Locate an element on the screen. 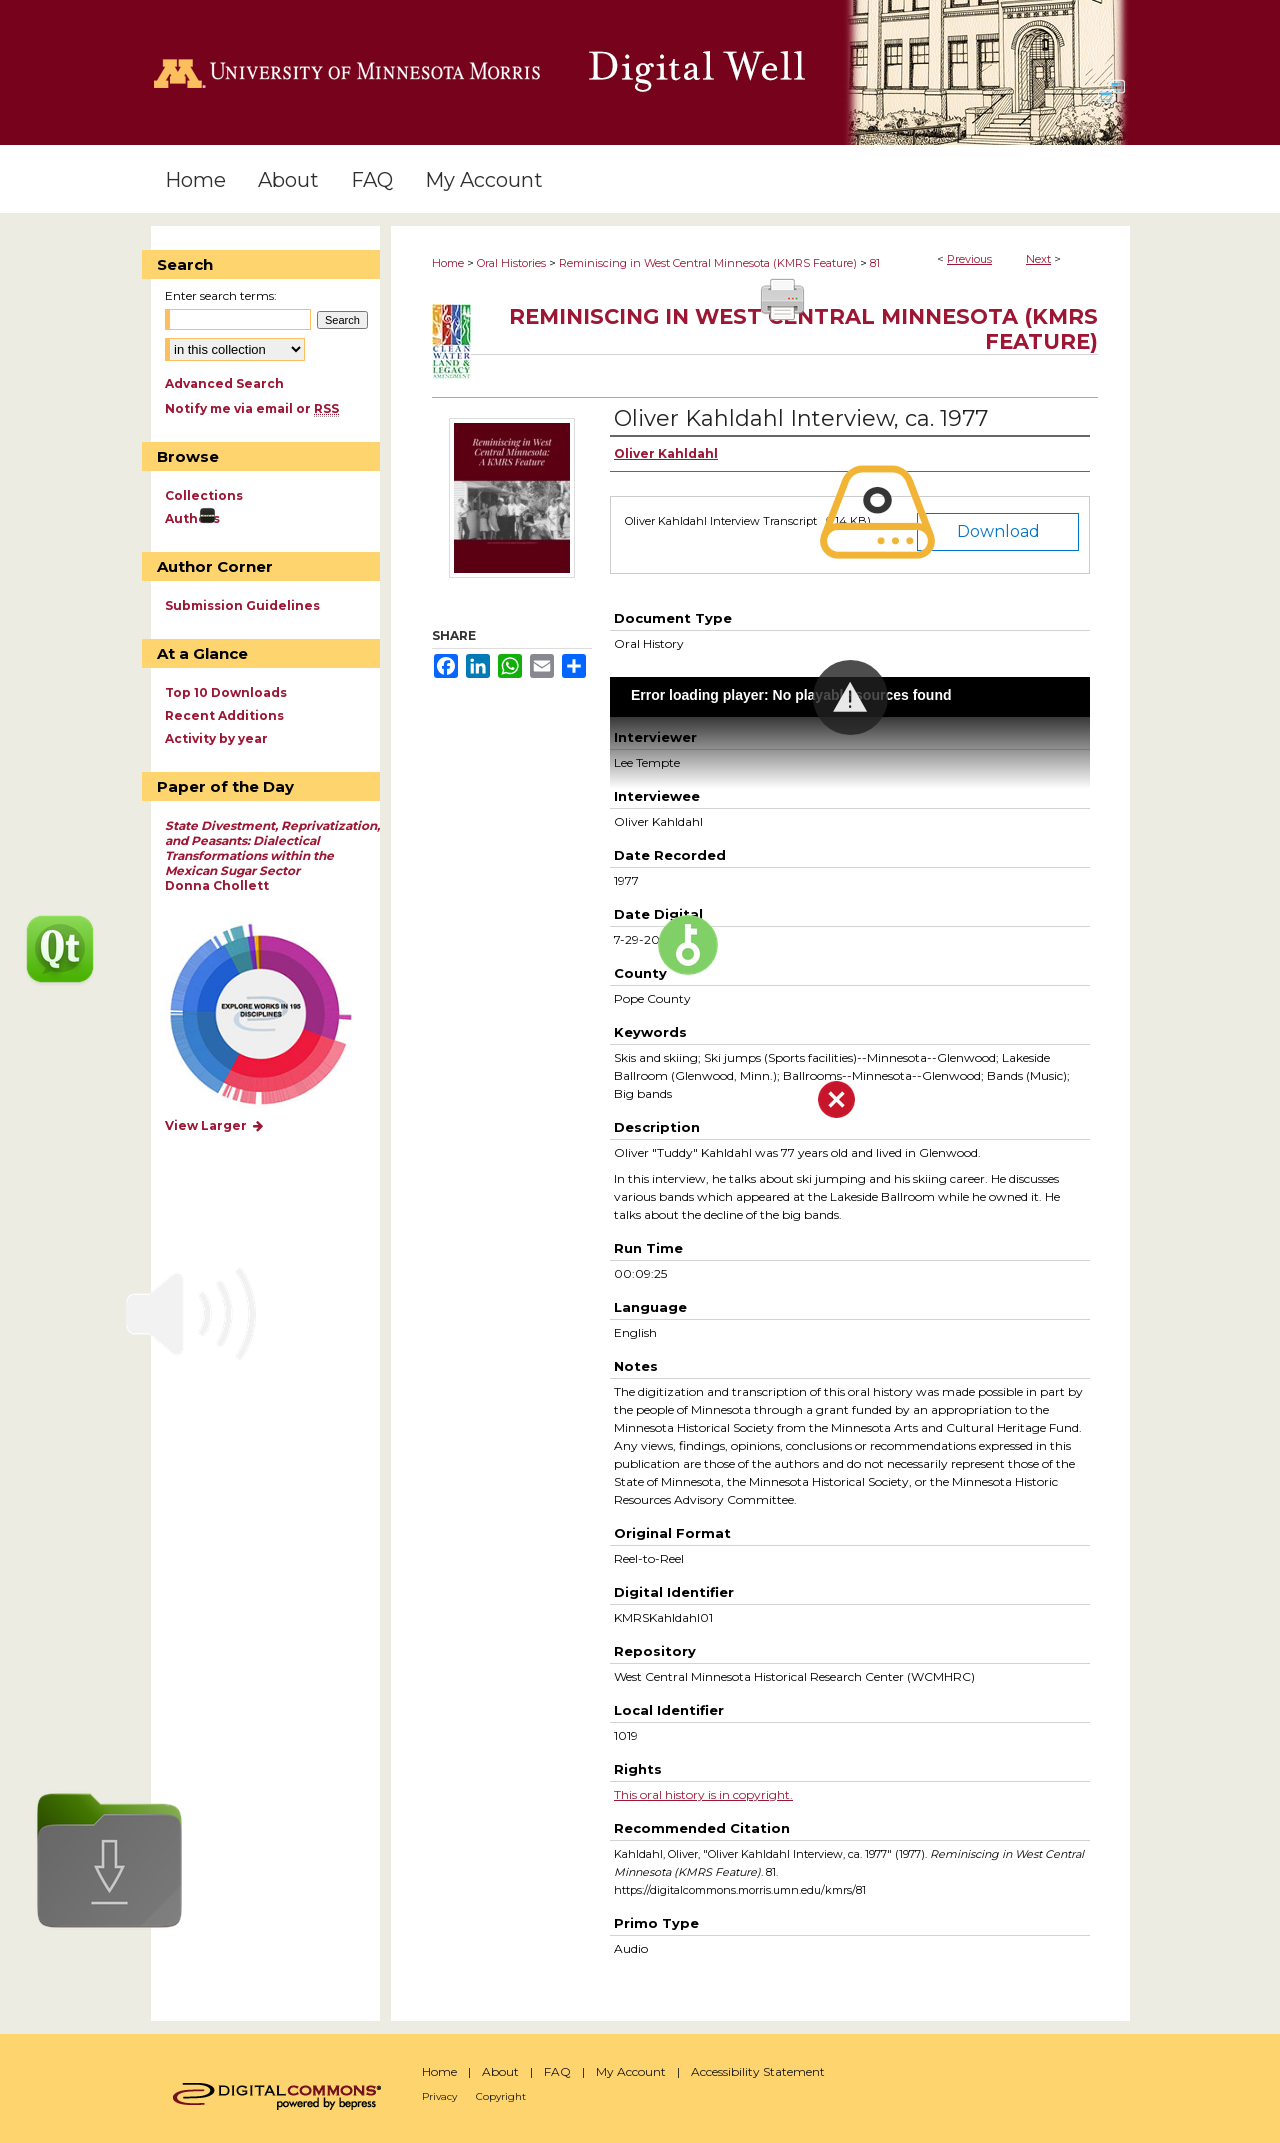  indicates a firewire-connected hard drive is located at coordinates (877, 508).